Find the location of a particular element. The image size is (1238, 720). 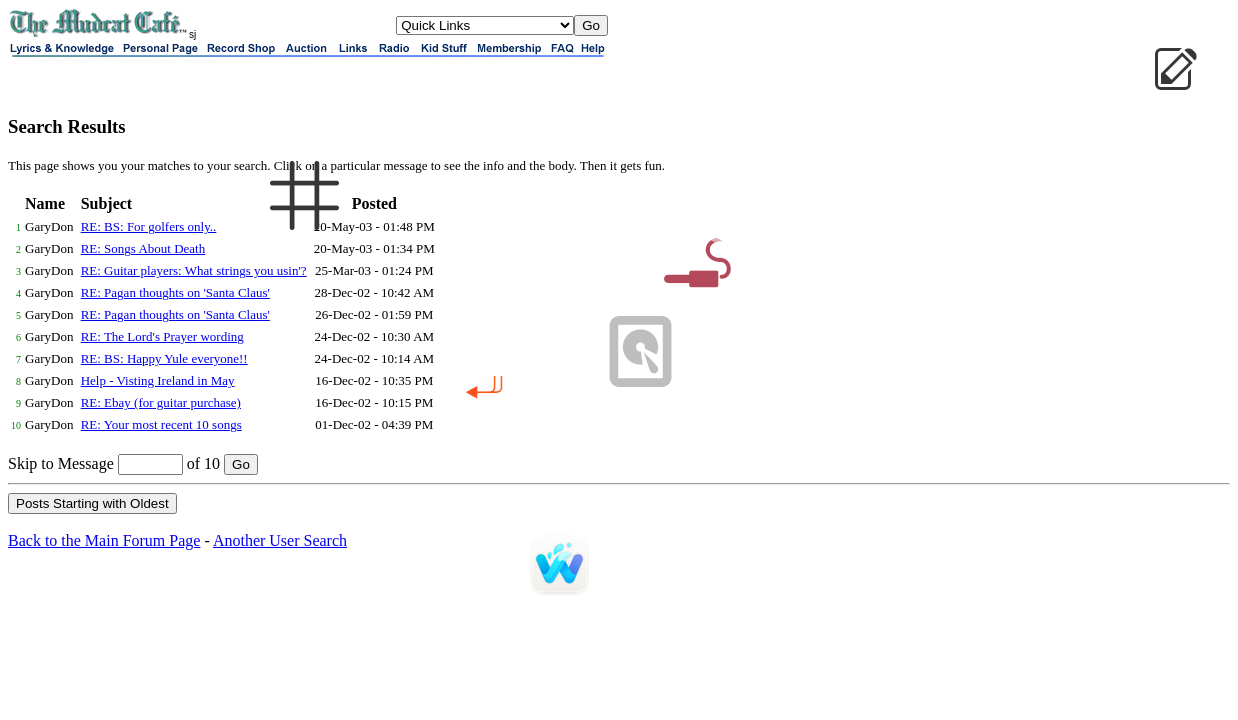

open waterfox browser is located at coordinates (559, 564).